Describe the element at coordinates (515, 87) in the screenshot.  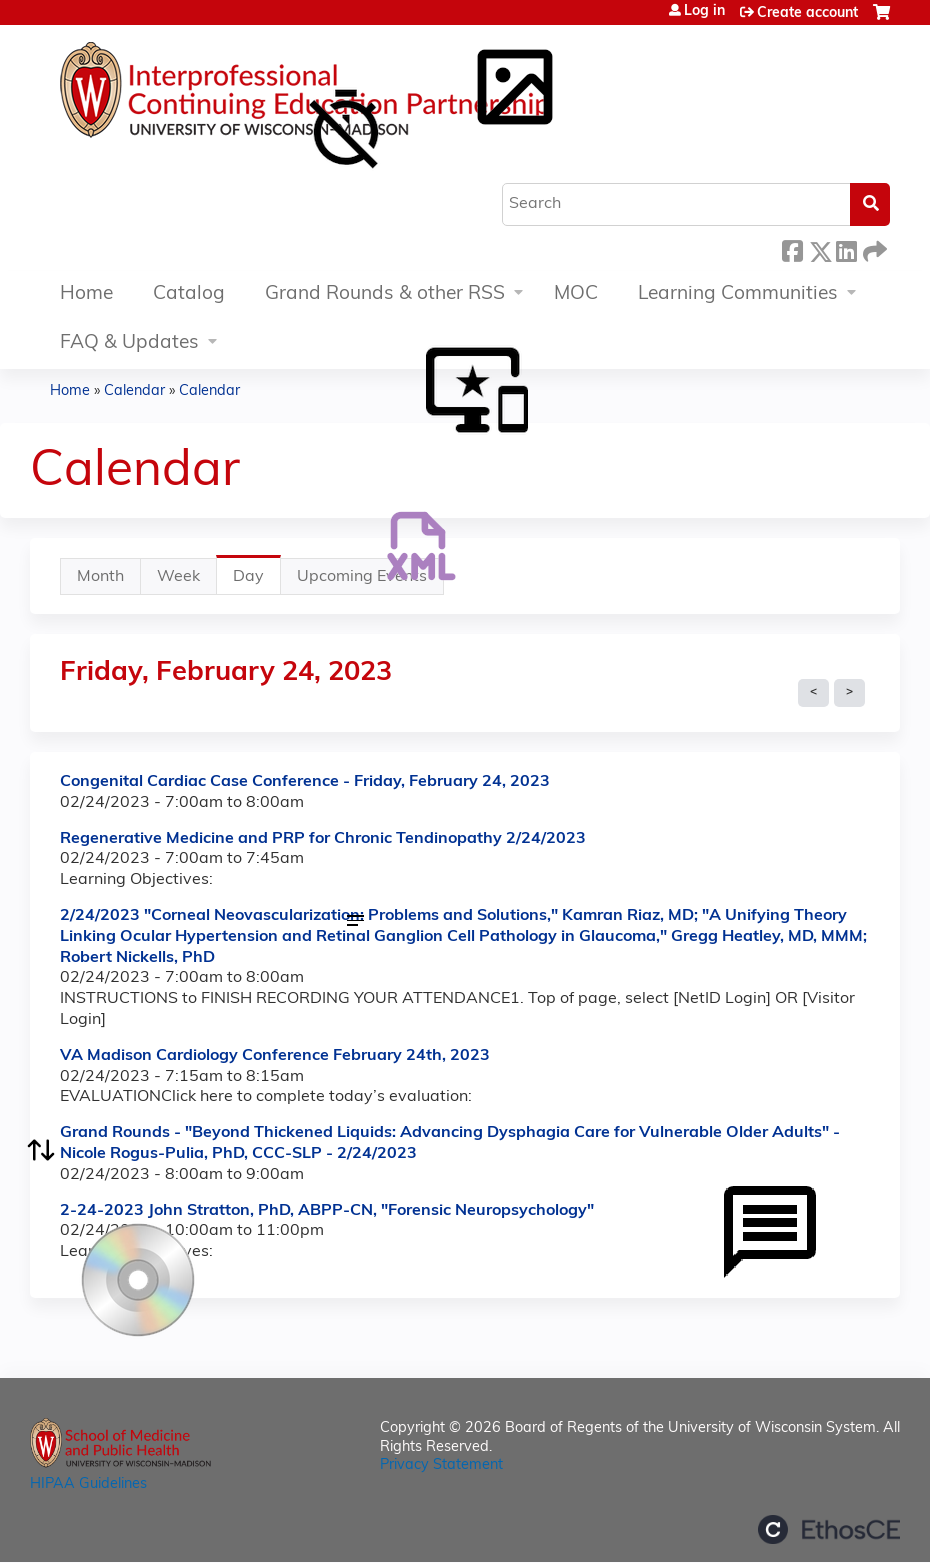
I see `view or browse images` at that location.